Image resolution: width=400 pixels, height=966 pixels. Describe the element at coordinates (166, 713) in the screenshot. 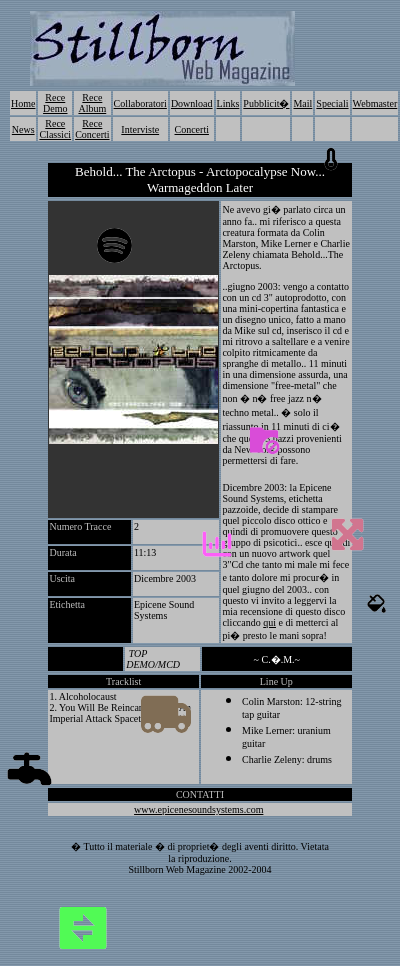

I see `track your delivery or shipment` at that location.